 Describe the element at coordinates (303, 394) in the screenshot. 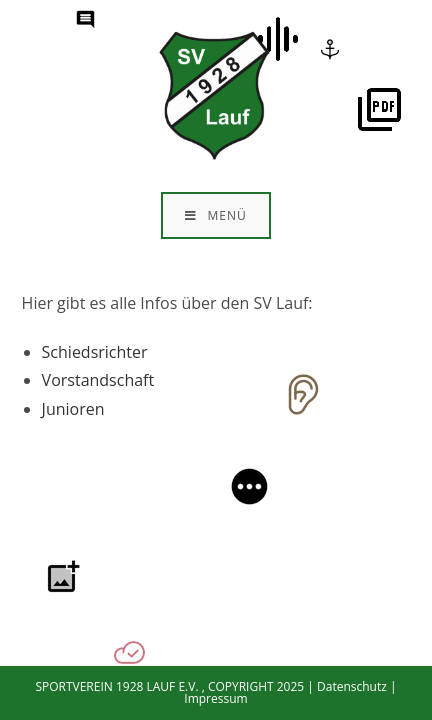

I see `accessibility settings for hearing features` at that location.